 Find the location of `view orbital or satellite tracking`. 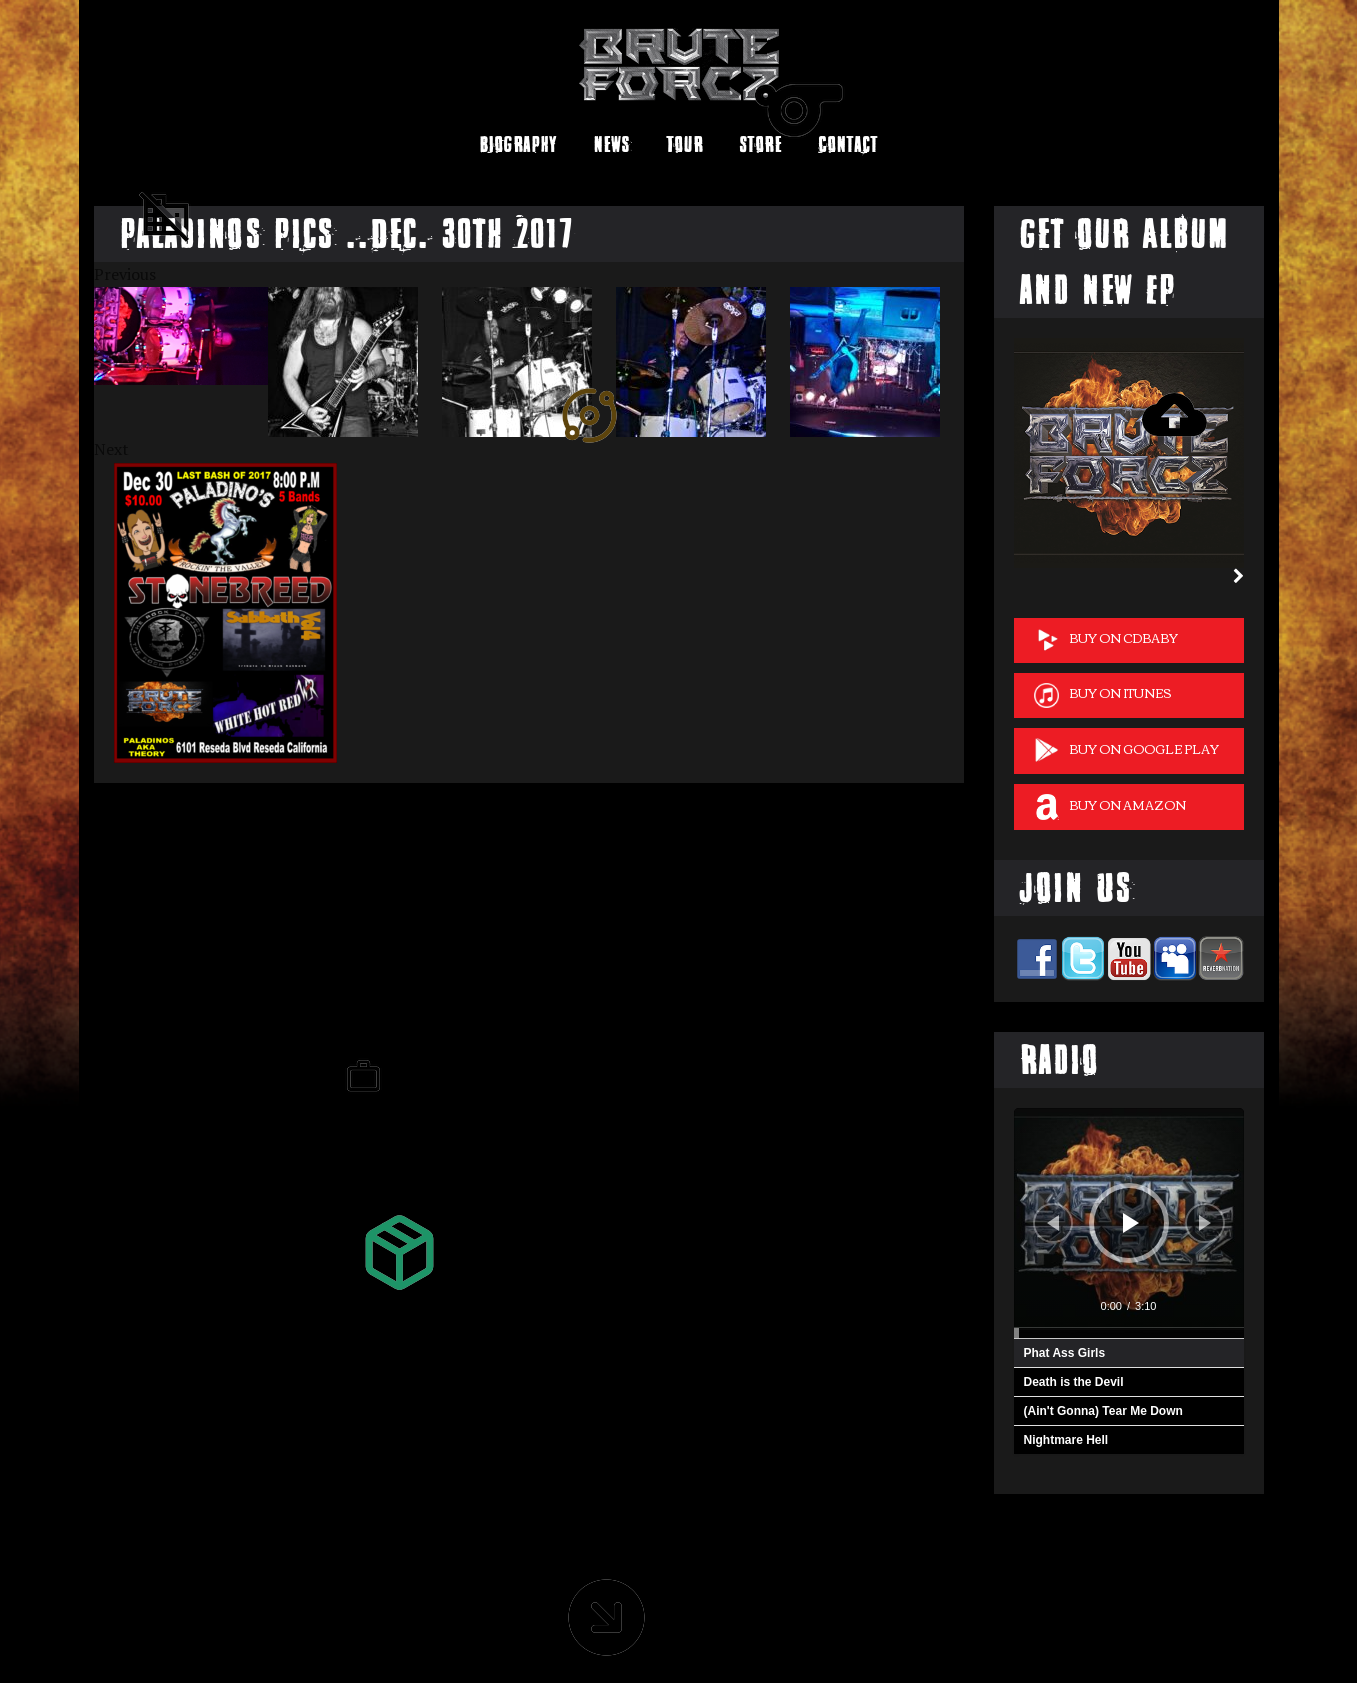

view orbital or satellite tracking is located at coordinates (589, 415).